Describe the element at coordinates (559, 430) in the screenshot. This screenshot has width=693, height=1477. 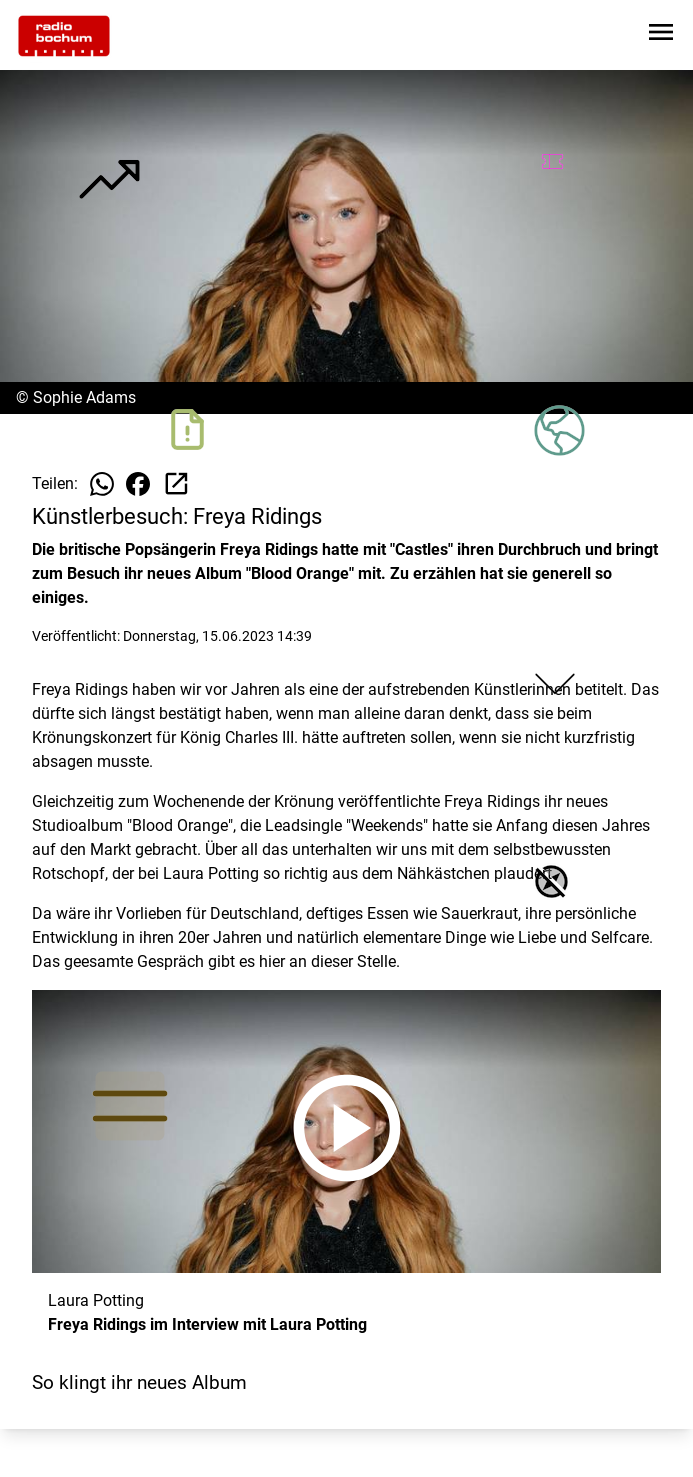
I see `switch to western hemisphere region` at that location.